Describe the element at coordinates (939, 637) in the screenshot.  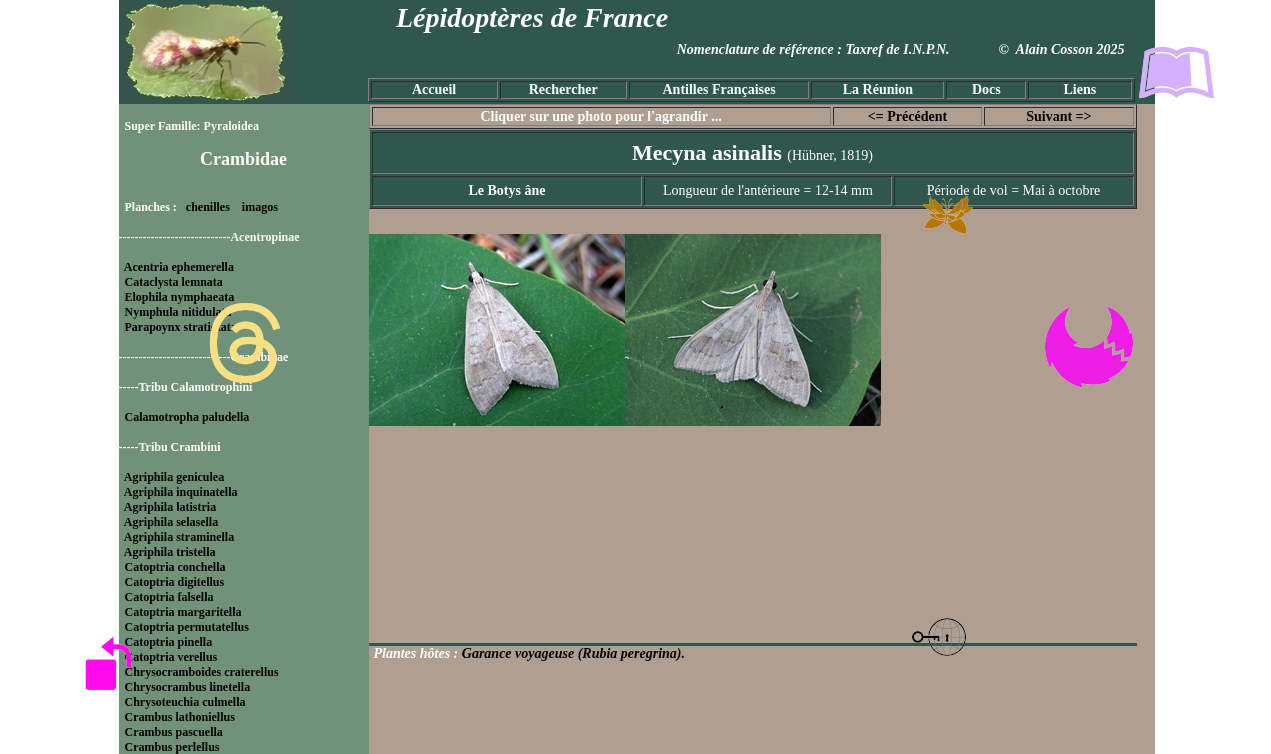
I see `sign in with webauthn passwordless authentication` at that location.